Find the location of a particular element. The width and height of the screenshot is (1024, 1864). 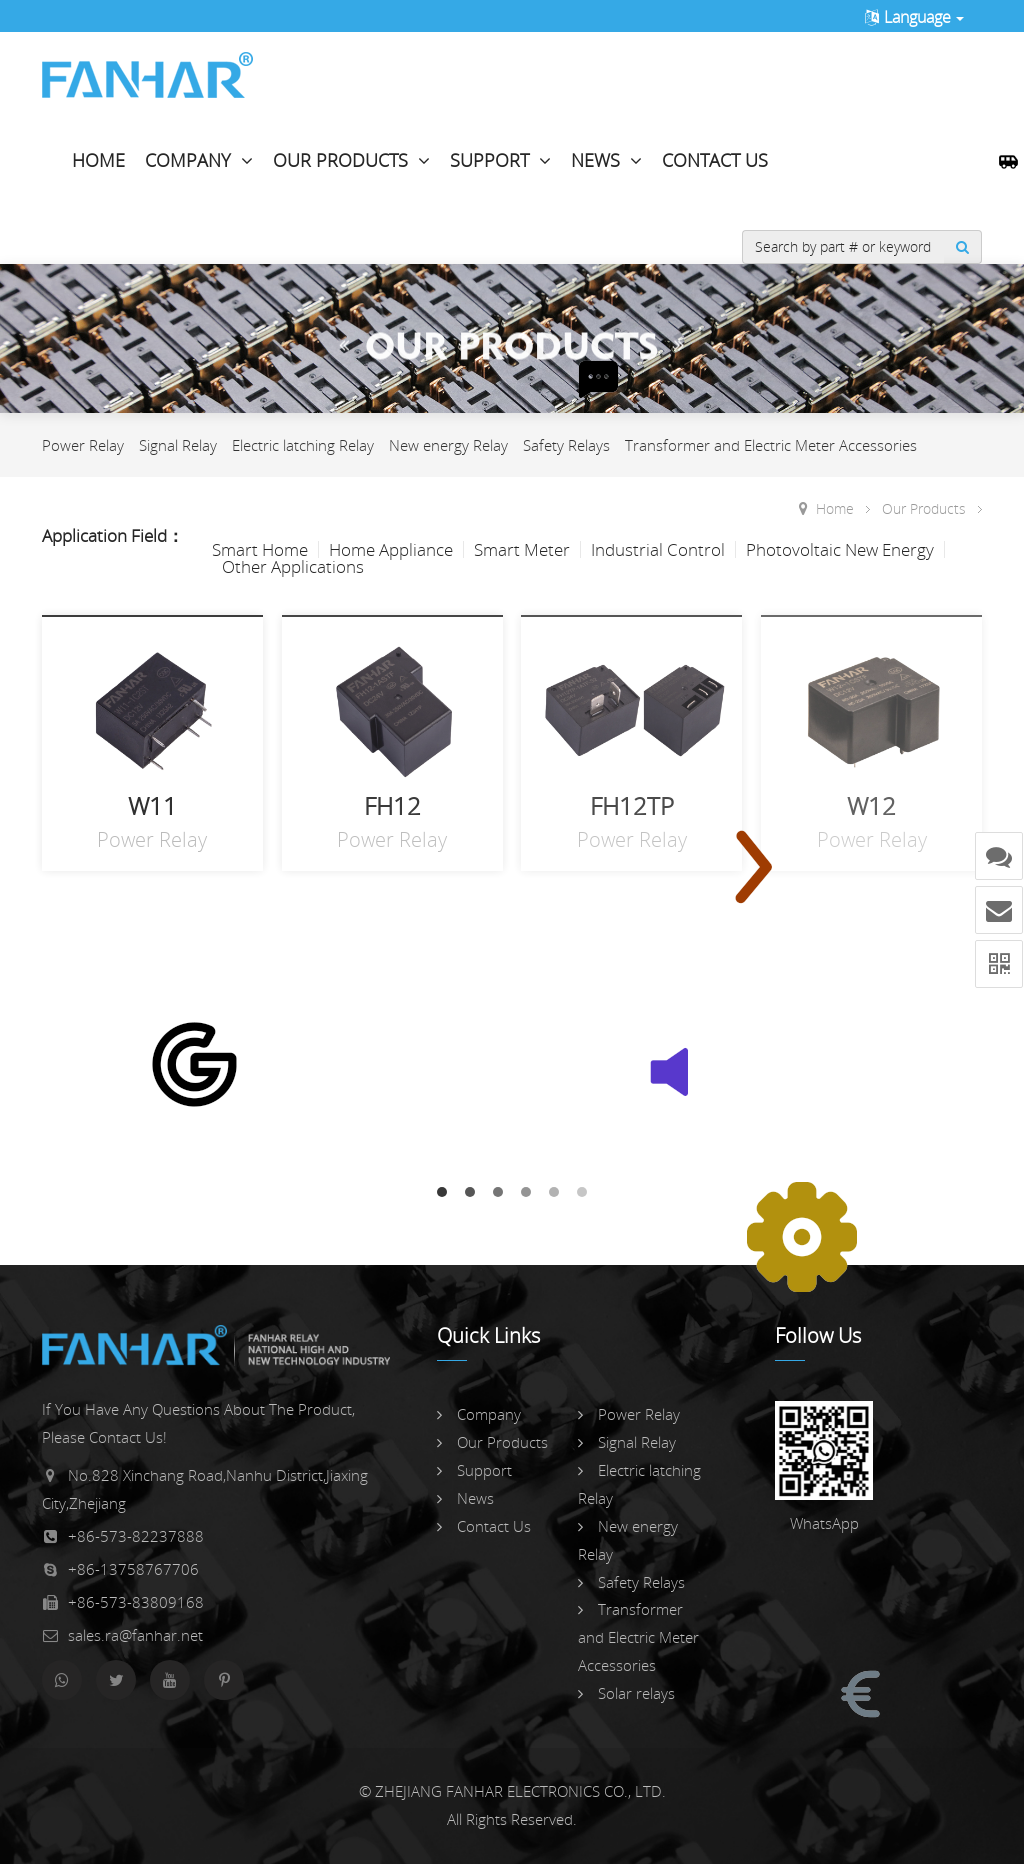

access app settings is located at coordinates (802, 1237).